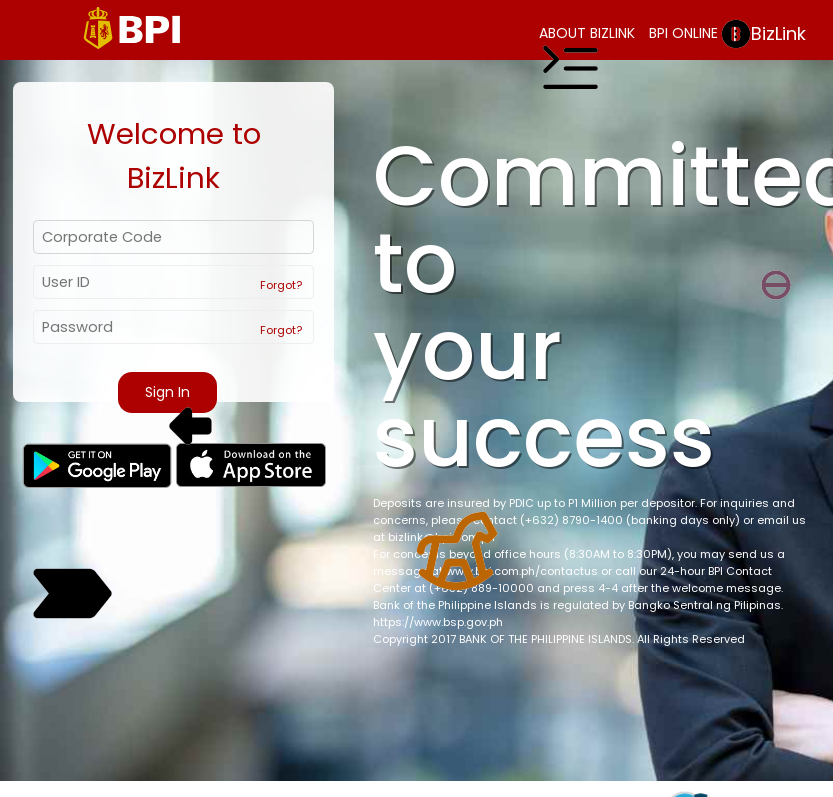  I want to click on apply bold formatting to selected text, so click(736, 34).